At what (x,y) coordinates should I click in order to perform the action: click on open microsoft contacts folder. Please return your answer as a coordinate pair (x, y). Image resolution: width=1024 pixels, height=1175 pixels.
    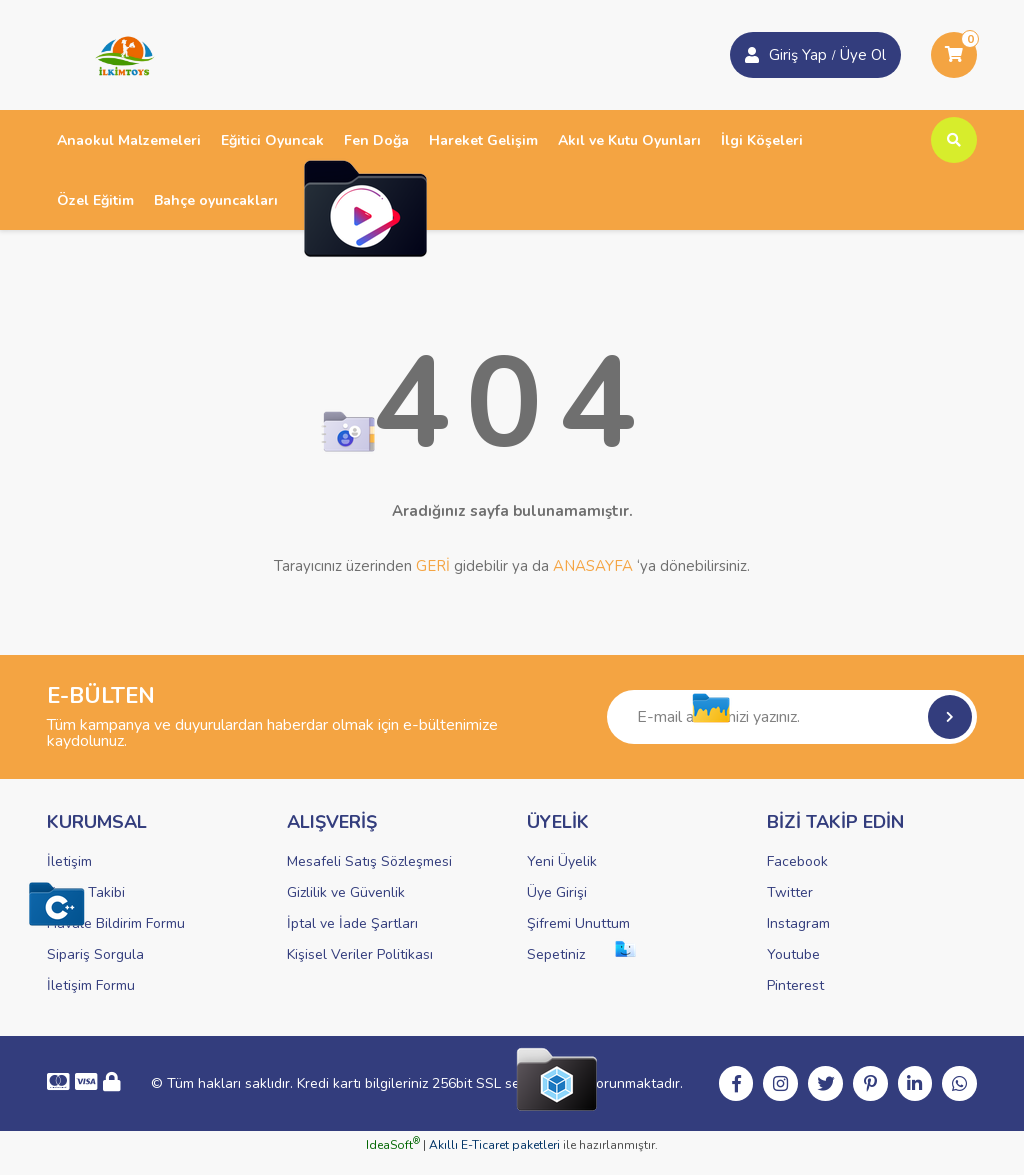
    Looking at the image, I should click on (349, 433).